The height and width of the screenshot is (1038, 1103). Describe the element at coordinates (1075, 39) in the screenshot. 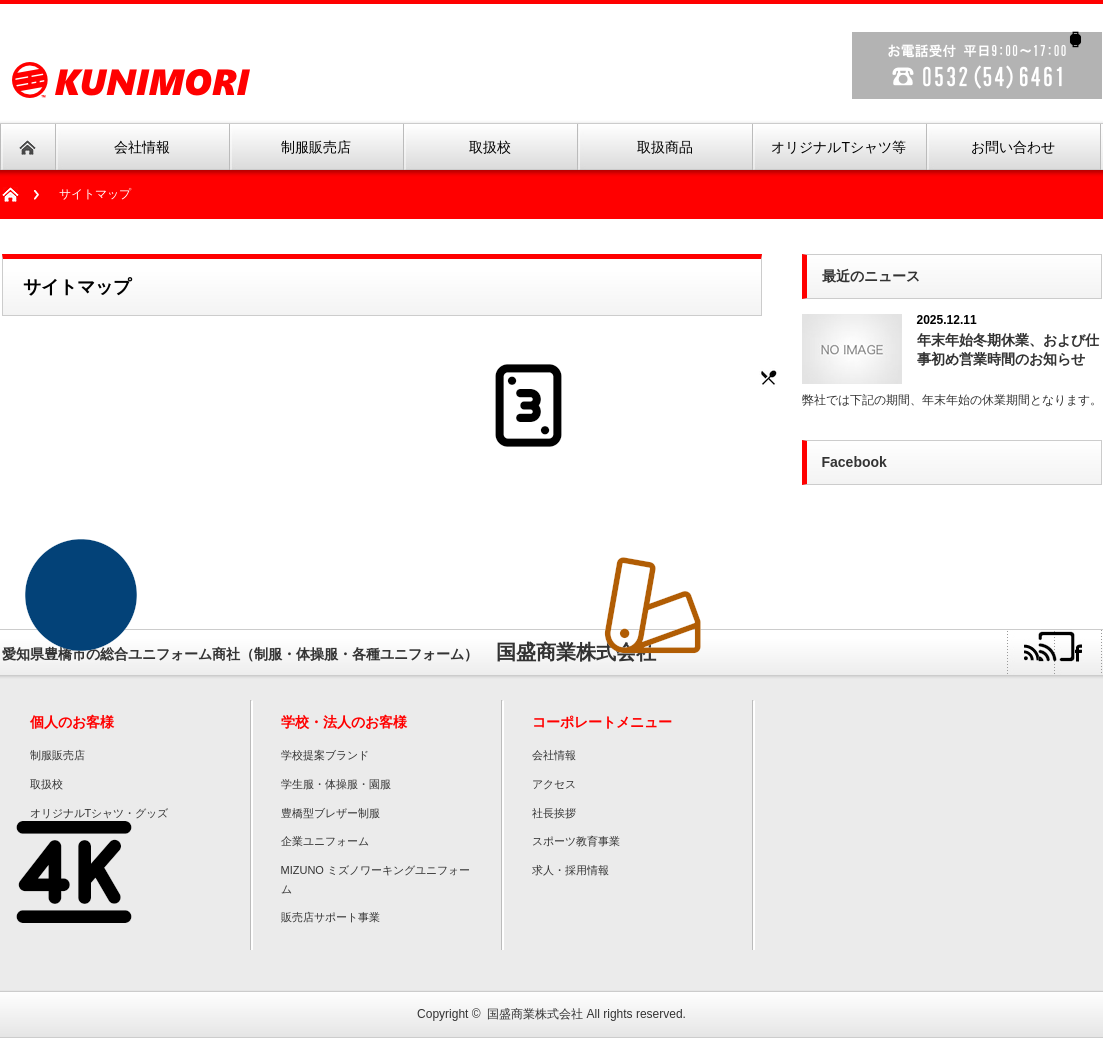

I see `access smartwatch settings` at that location.